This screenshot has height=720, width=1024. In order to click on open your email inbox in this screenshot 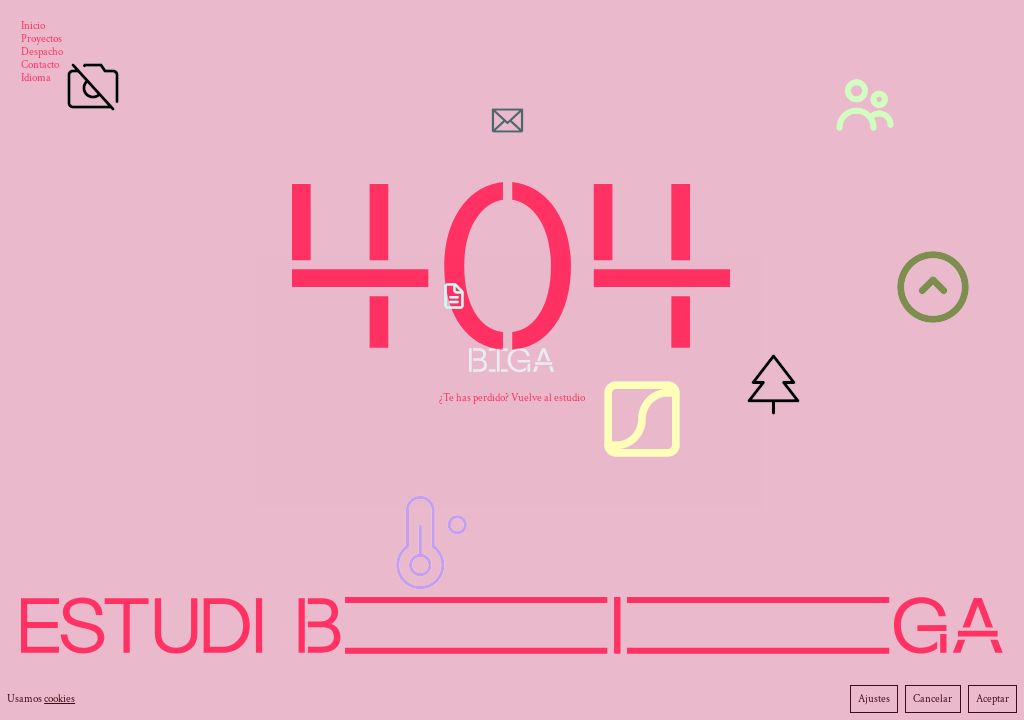, I will do `click(507, 120)`.